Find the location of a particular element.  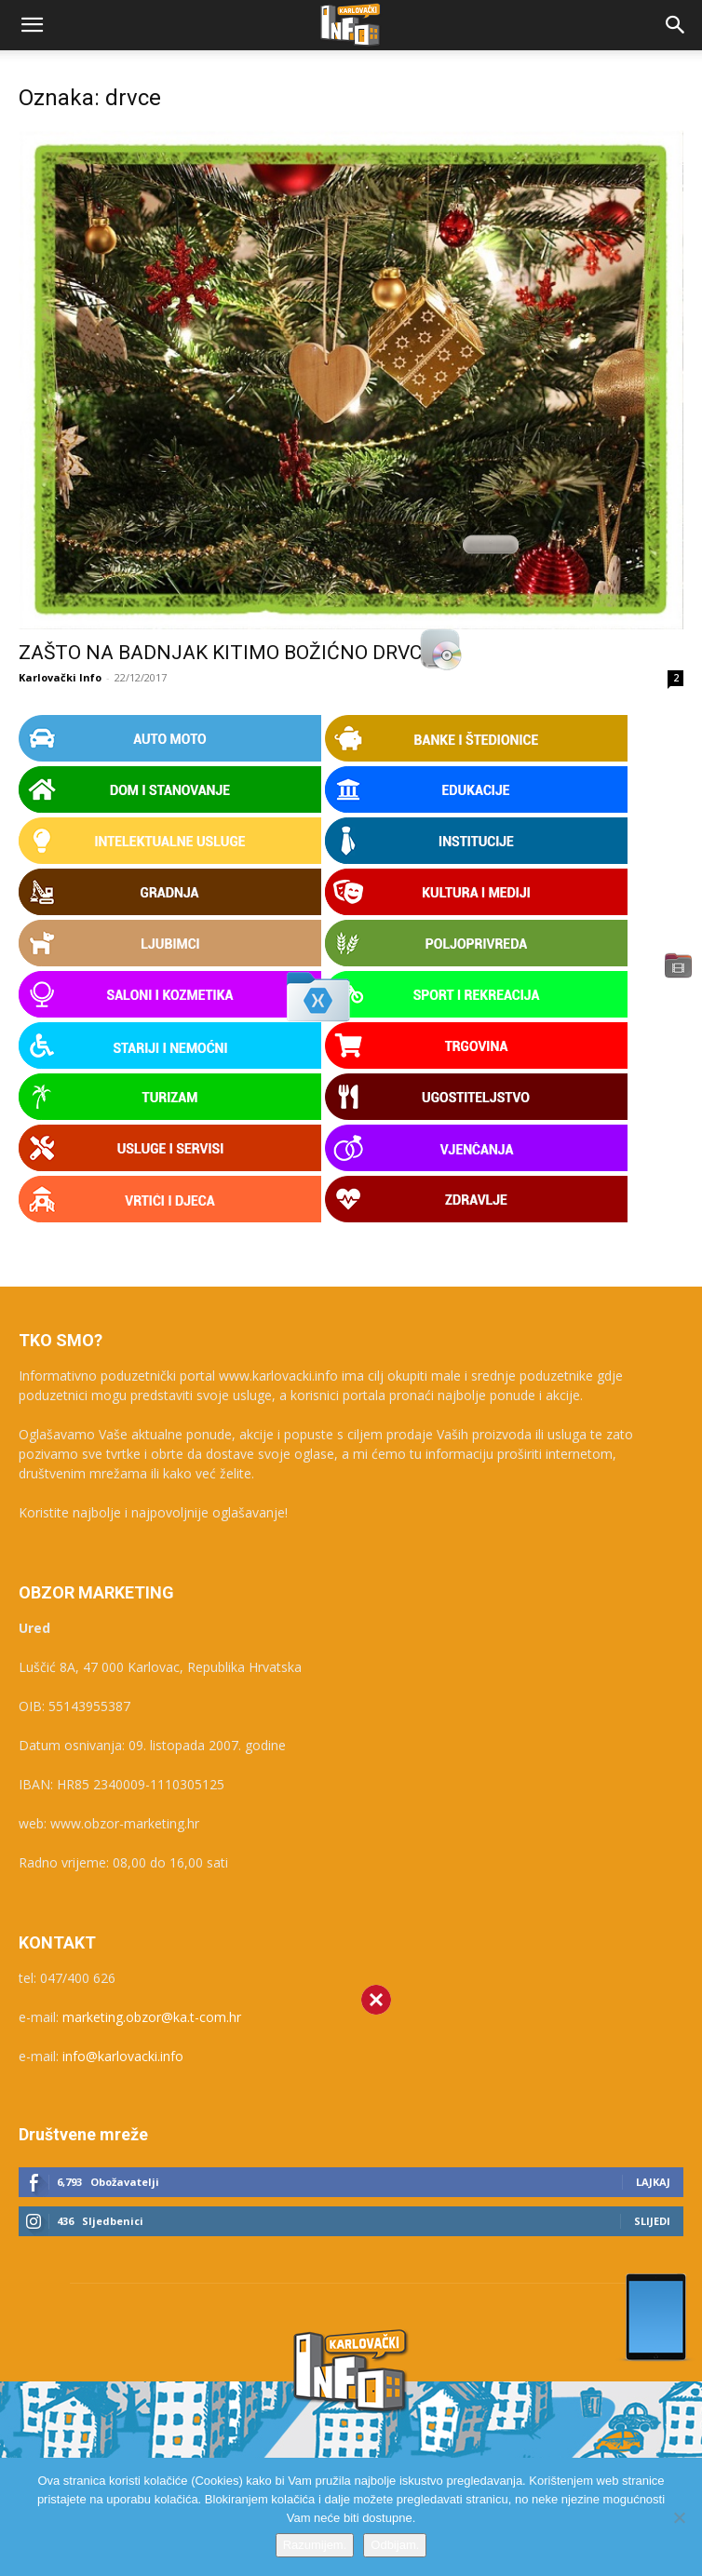

cancel or close the calculator is located at coordinates (376, 2000).